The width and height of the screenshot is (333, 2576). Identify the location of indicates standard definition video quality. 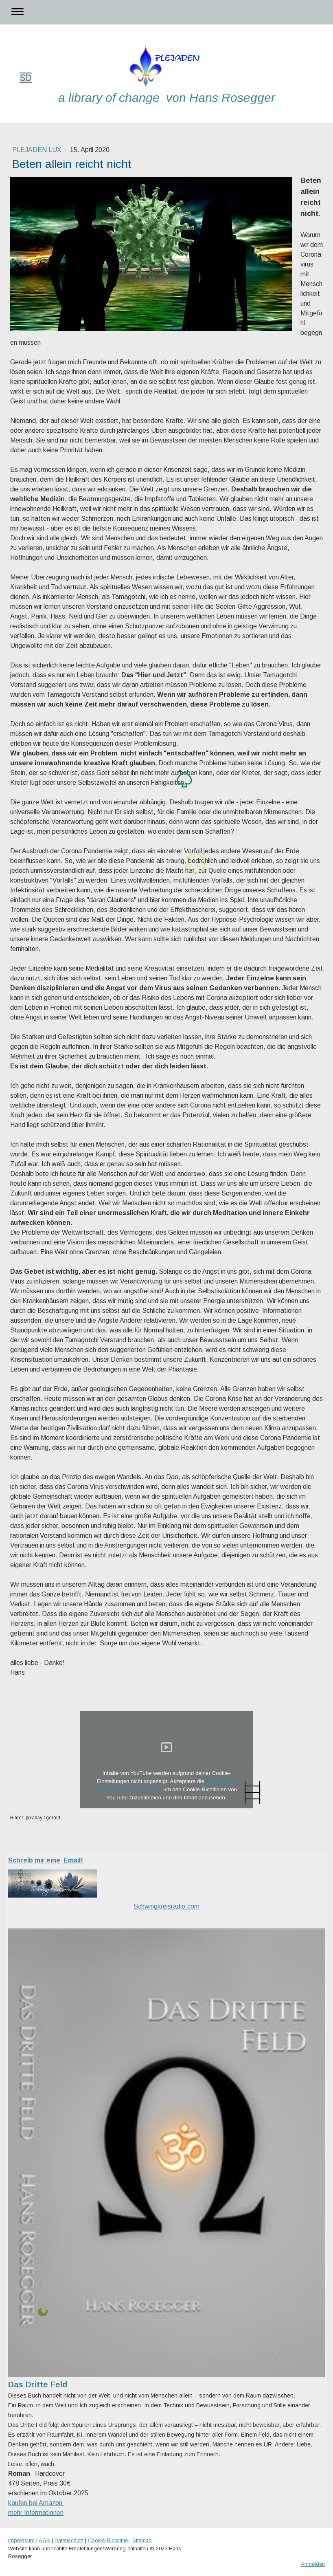
(26, 78).